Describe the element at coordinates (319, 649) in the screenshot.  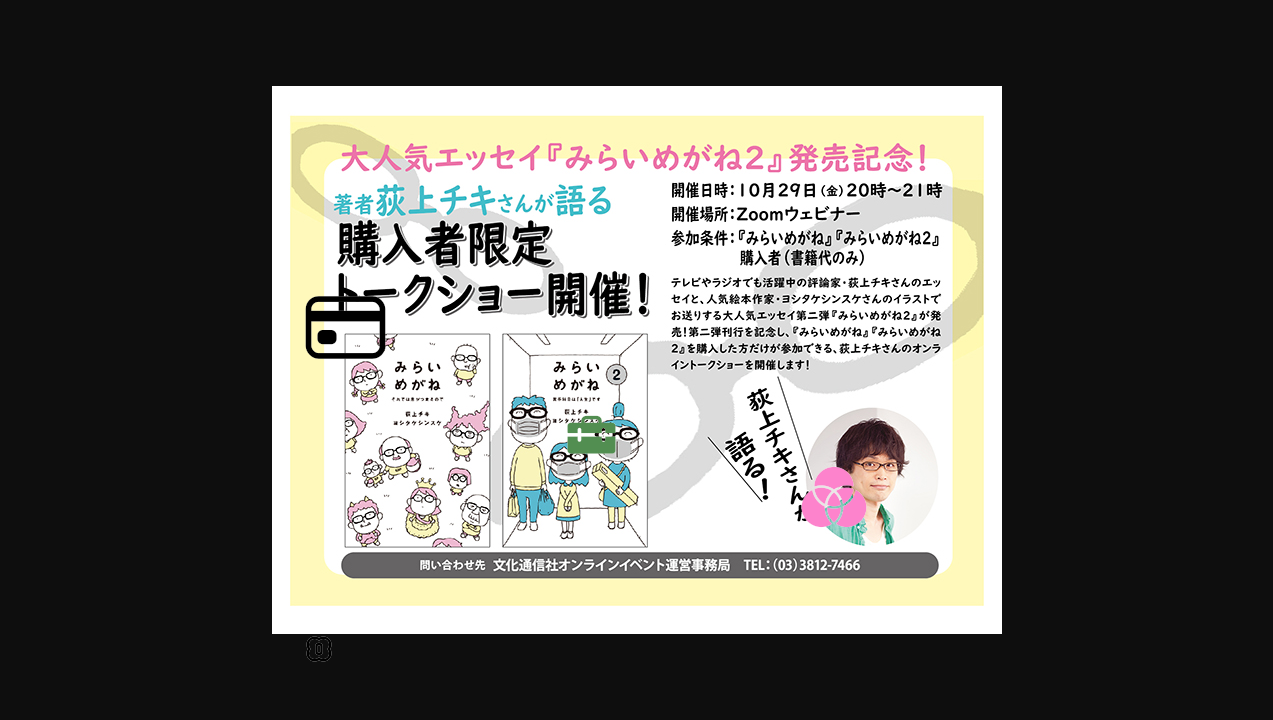
I see `open the Amie calendar app` at that location.